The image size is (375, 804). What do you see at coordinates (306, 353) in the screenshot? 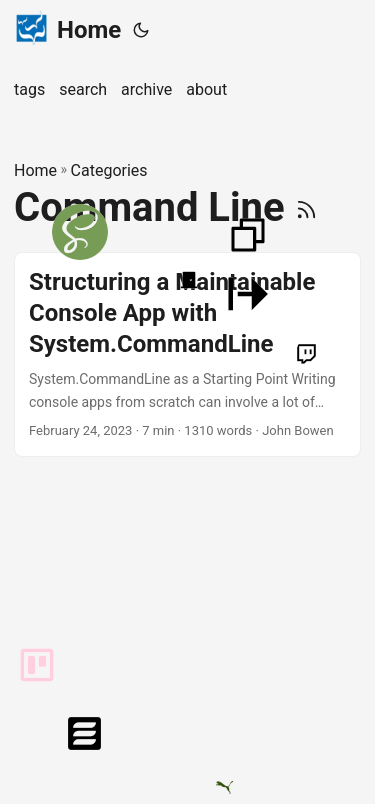
I see `open Twitch app` at bounding box center [306, 353].